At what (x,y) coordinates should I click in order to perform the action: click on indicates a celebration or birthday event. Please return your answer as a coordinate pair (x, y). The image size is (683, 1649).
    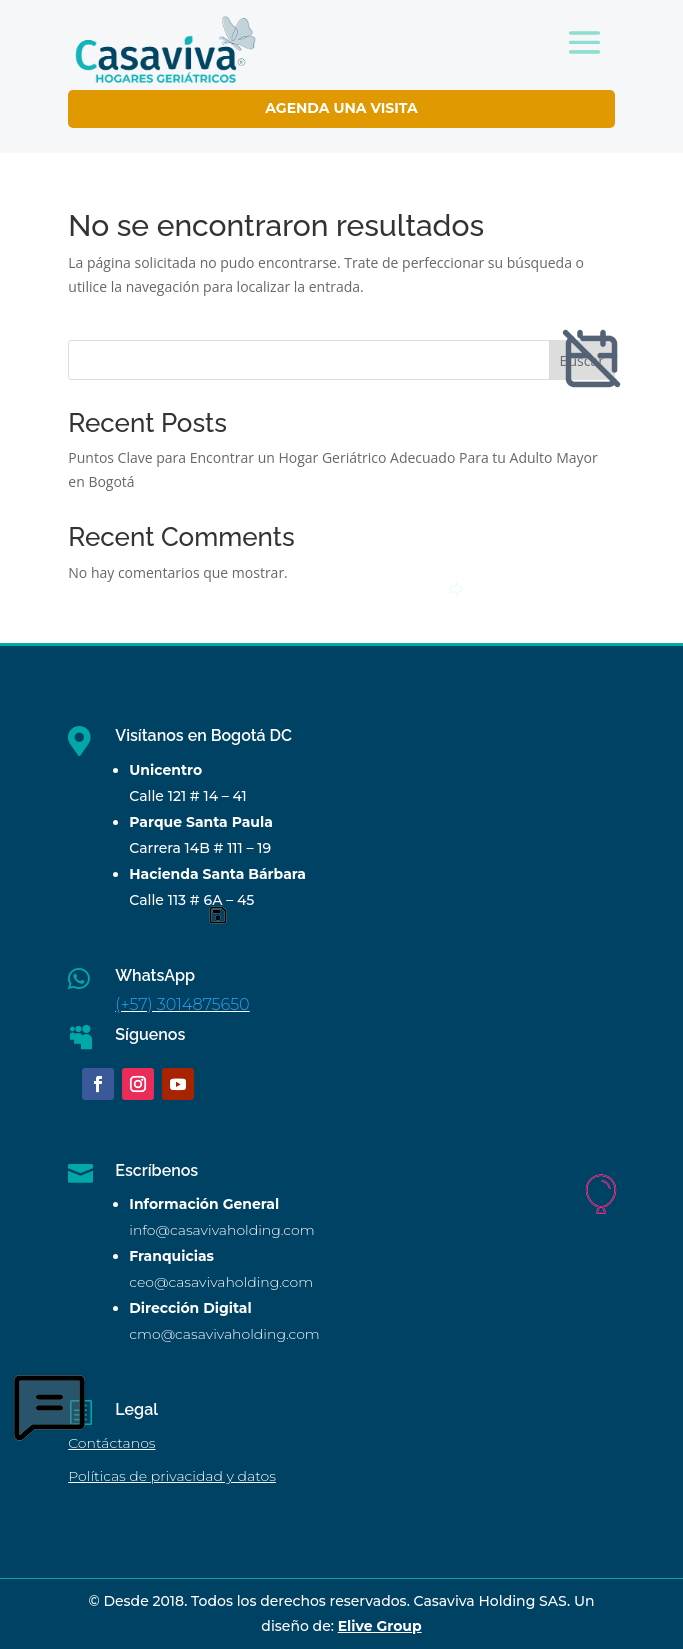
    Looking at the image, I should click on (601, 1194).